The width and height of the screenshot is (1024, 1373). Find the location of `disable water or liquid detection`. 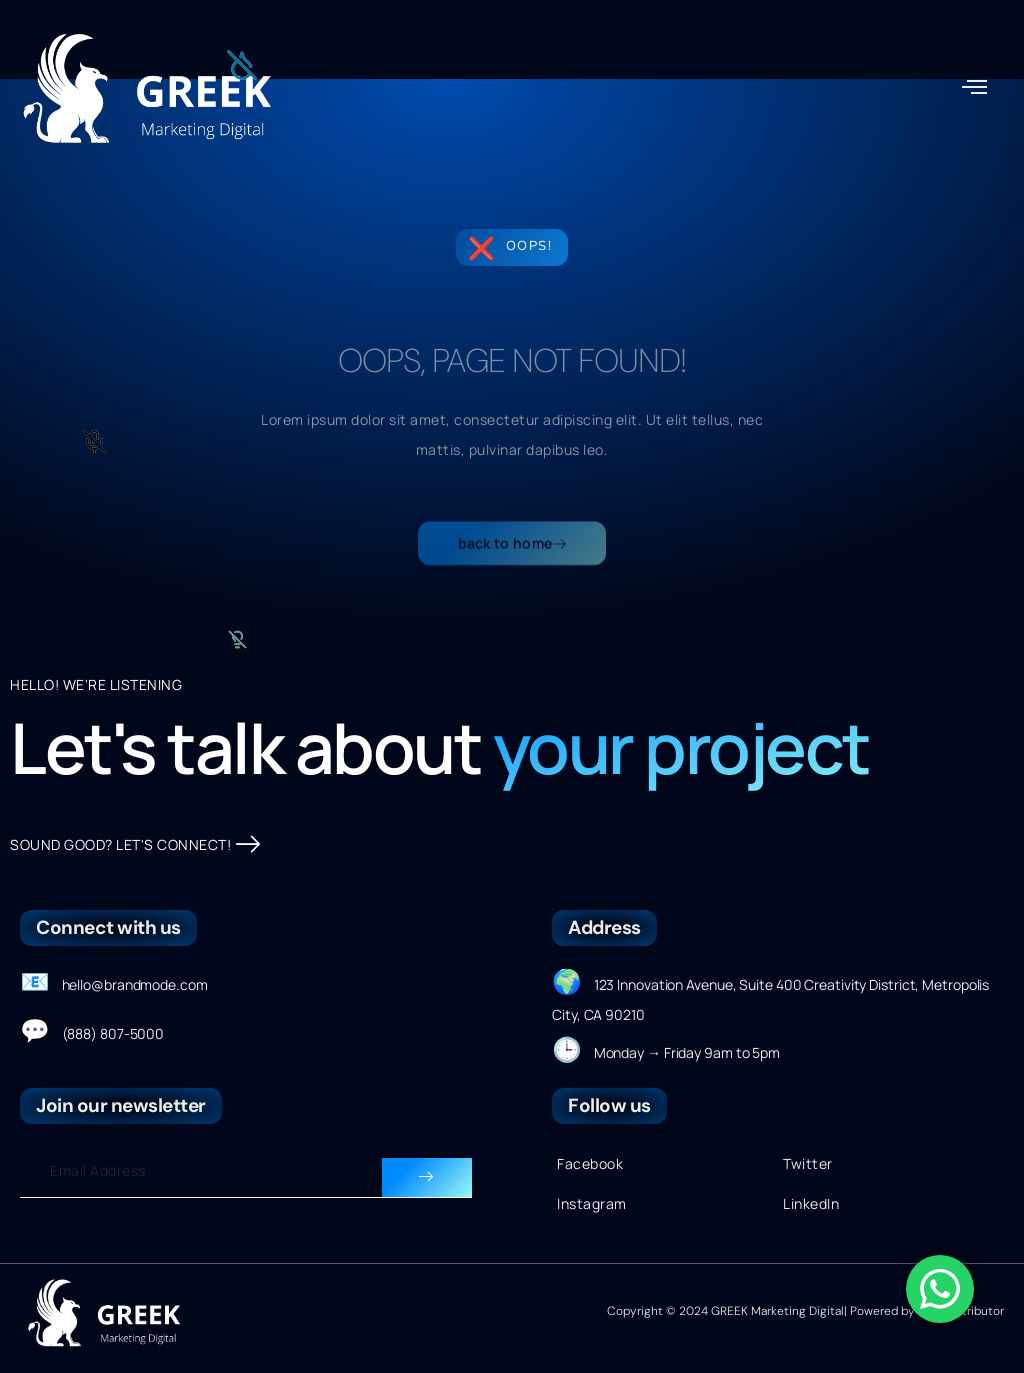

disable water or liquid detection is located at coordinates (242, 65).